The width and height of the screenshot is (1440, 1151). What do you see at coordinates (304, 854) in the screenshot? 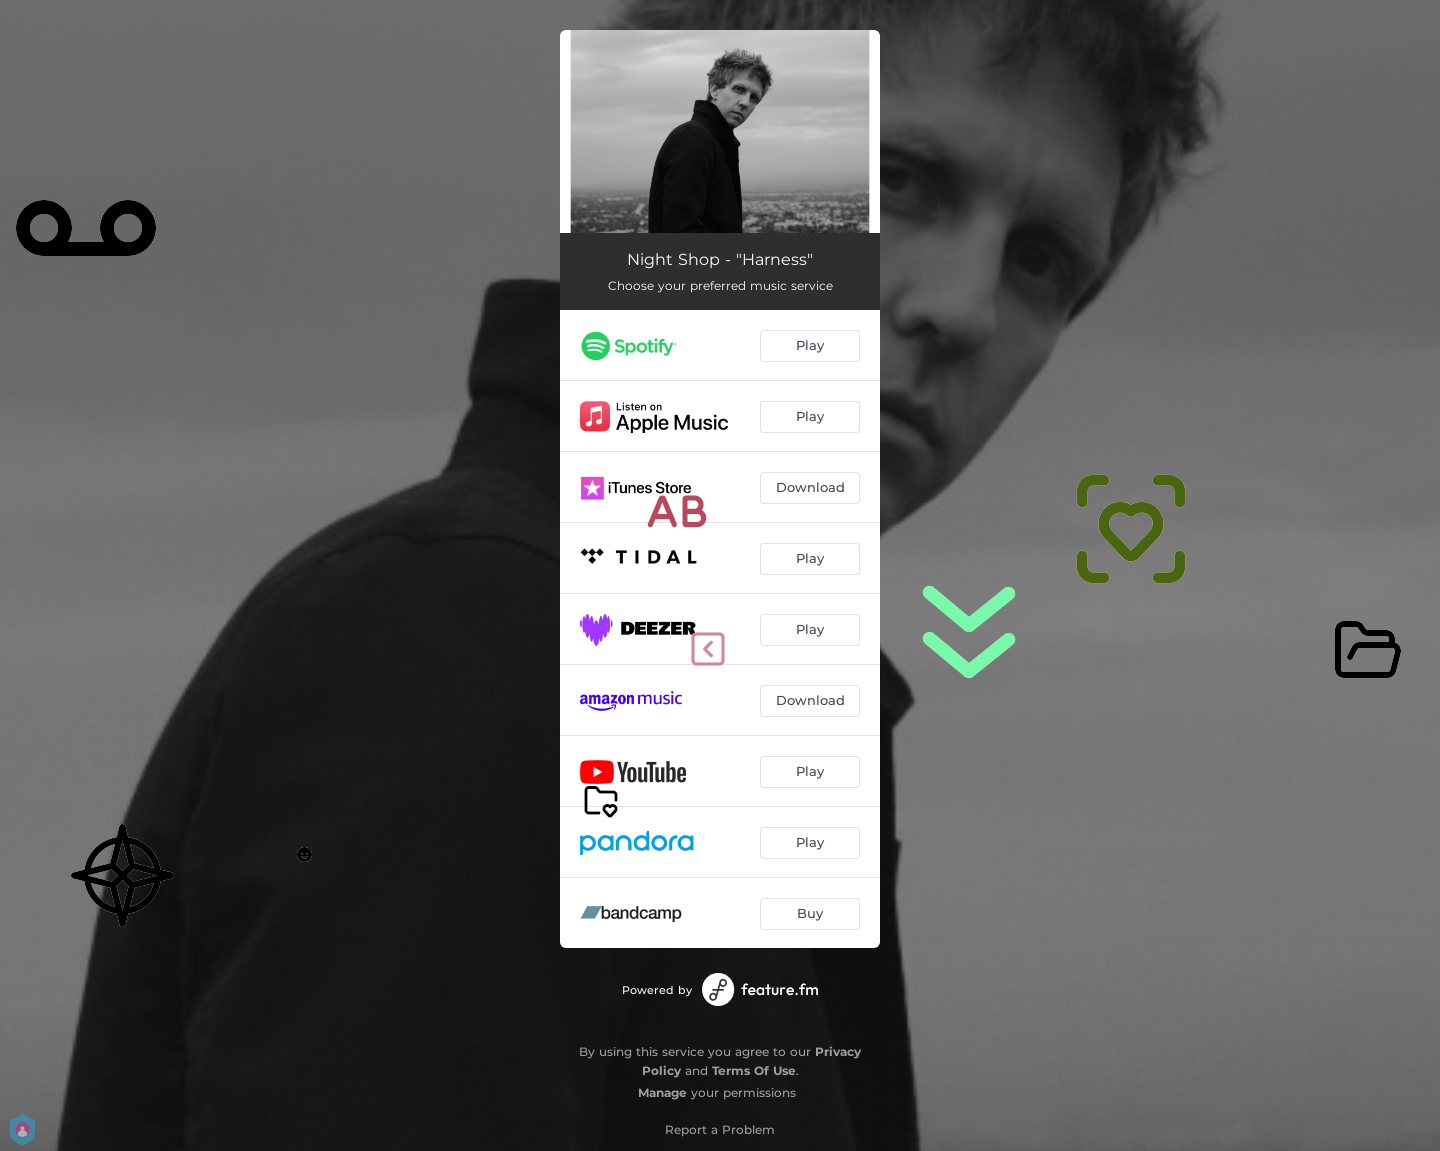
I see `rate your experience positively` at bounding box center [304, 854].